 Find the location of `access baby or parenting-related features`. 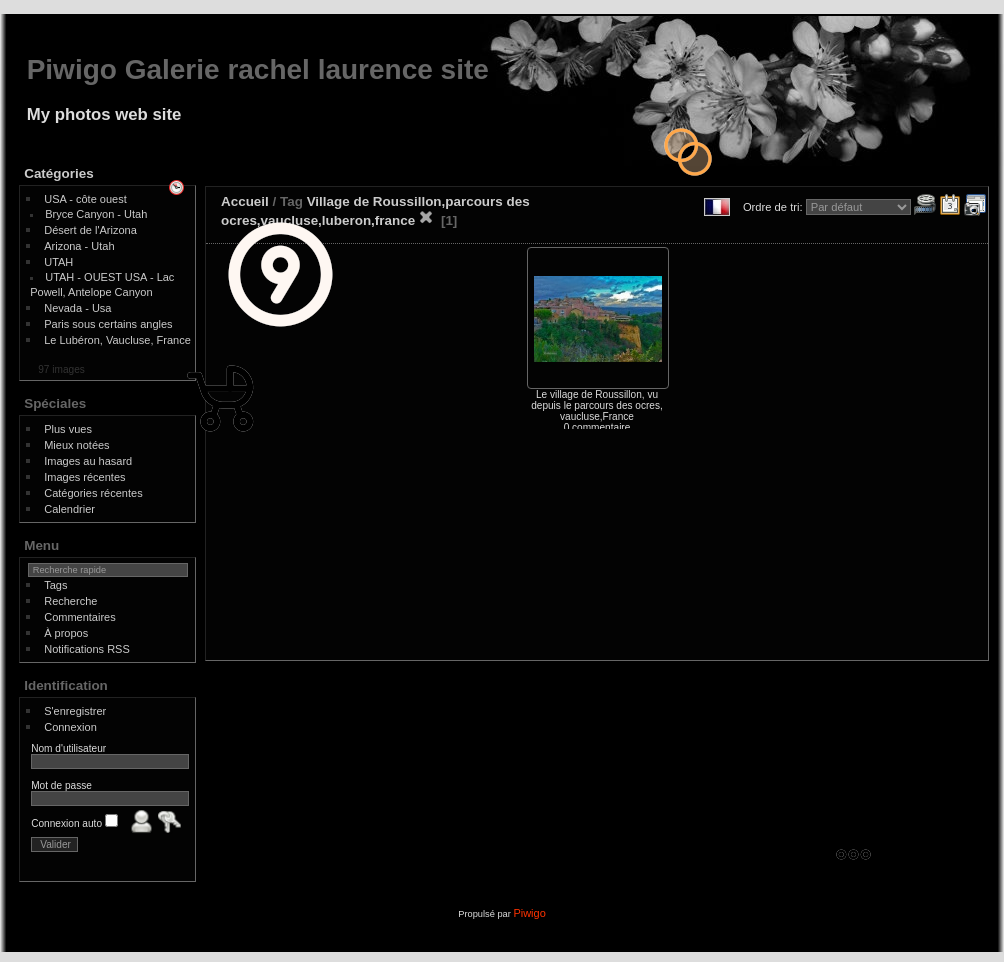

access baby or parenting-related features is located at coordinates (223, 398).